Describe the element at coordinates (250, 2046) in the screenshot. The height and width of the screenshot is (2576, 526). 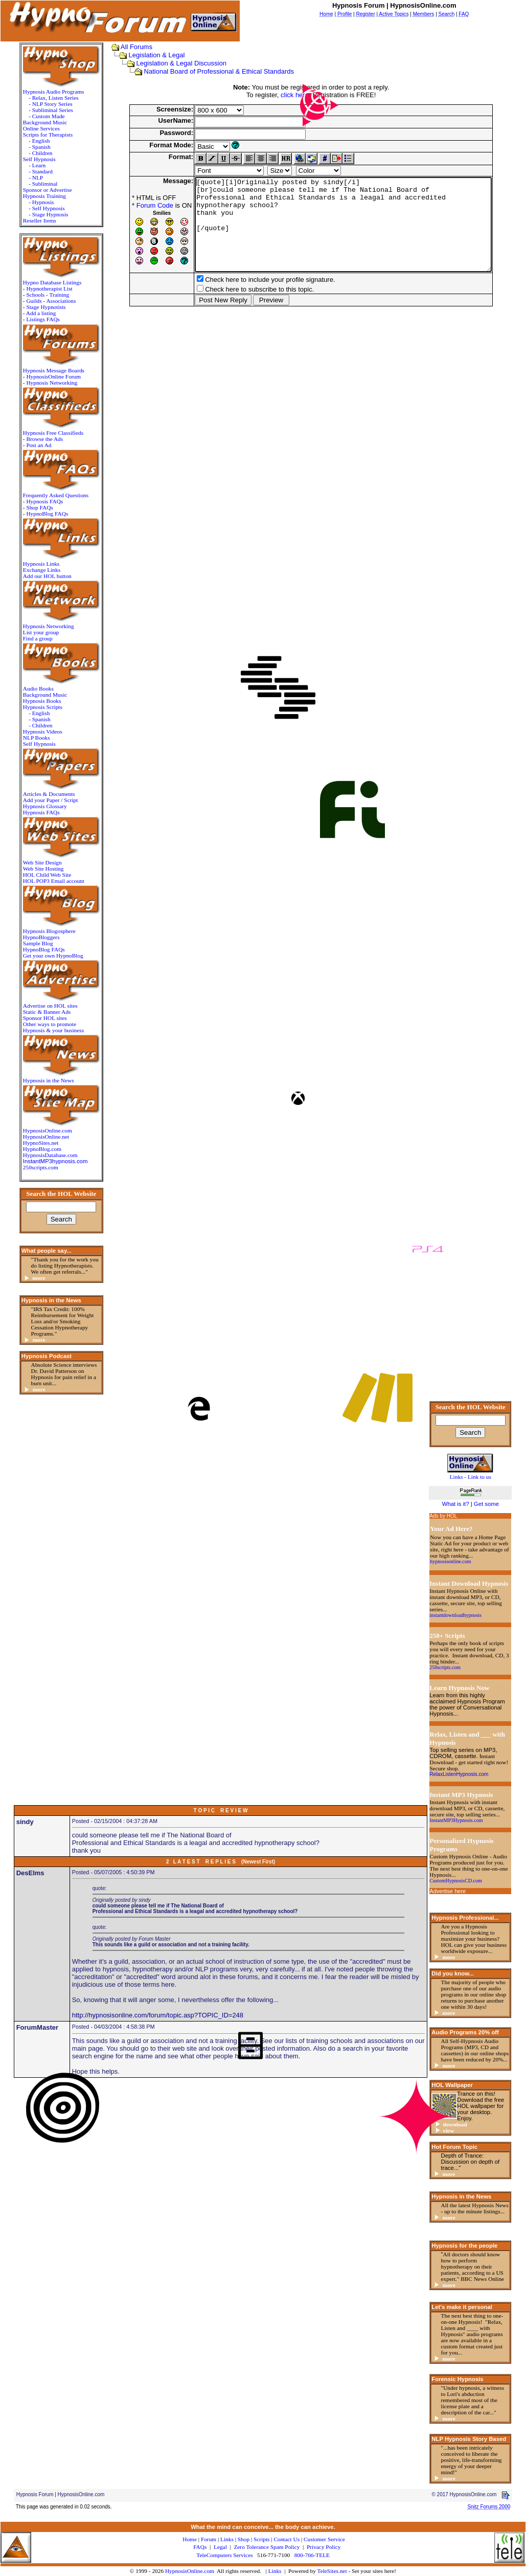
I see `access archived files or documents` at that location.